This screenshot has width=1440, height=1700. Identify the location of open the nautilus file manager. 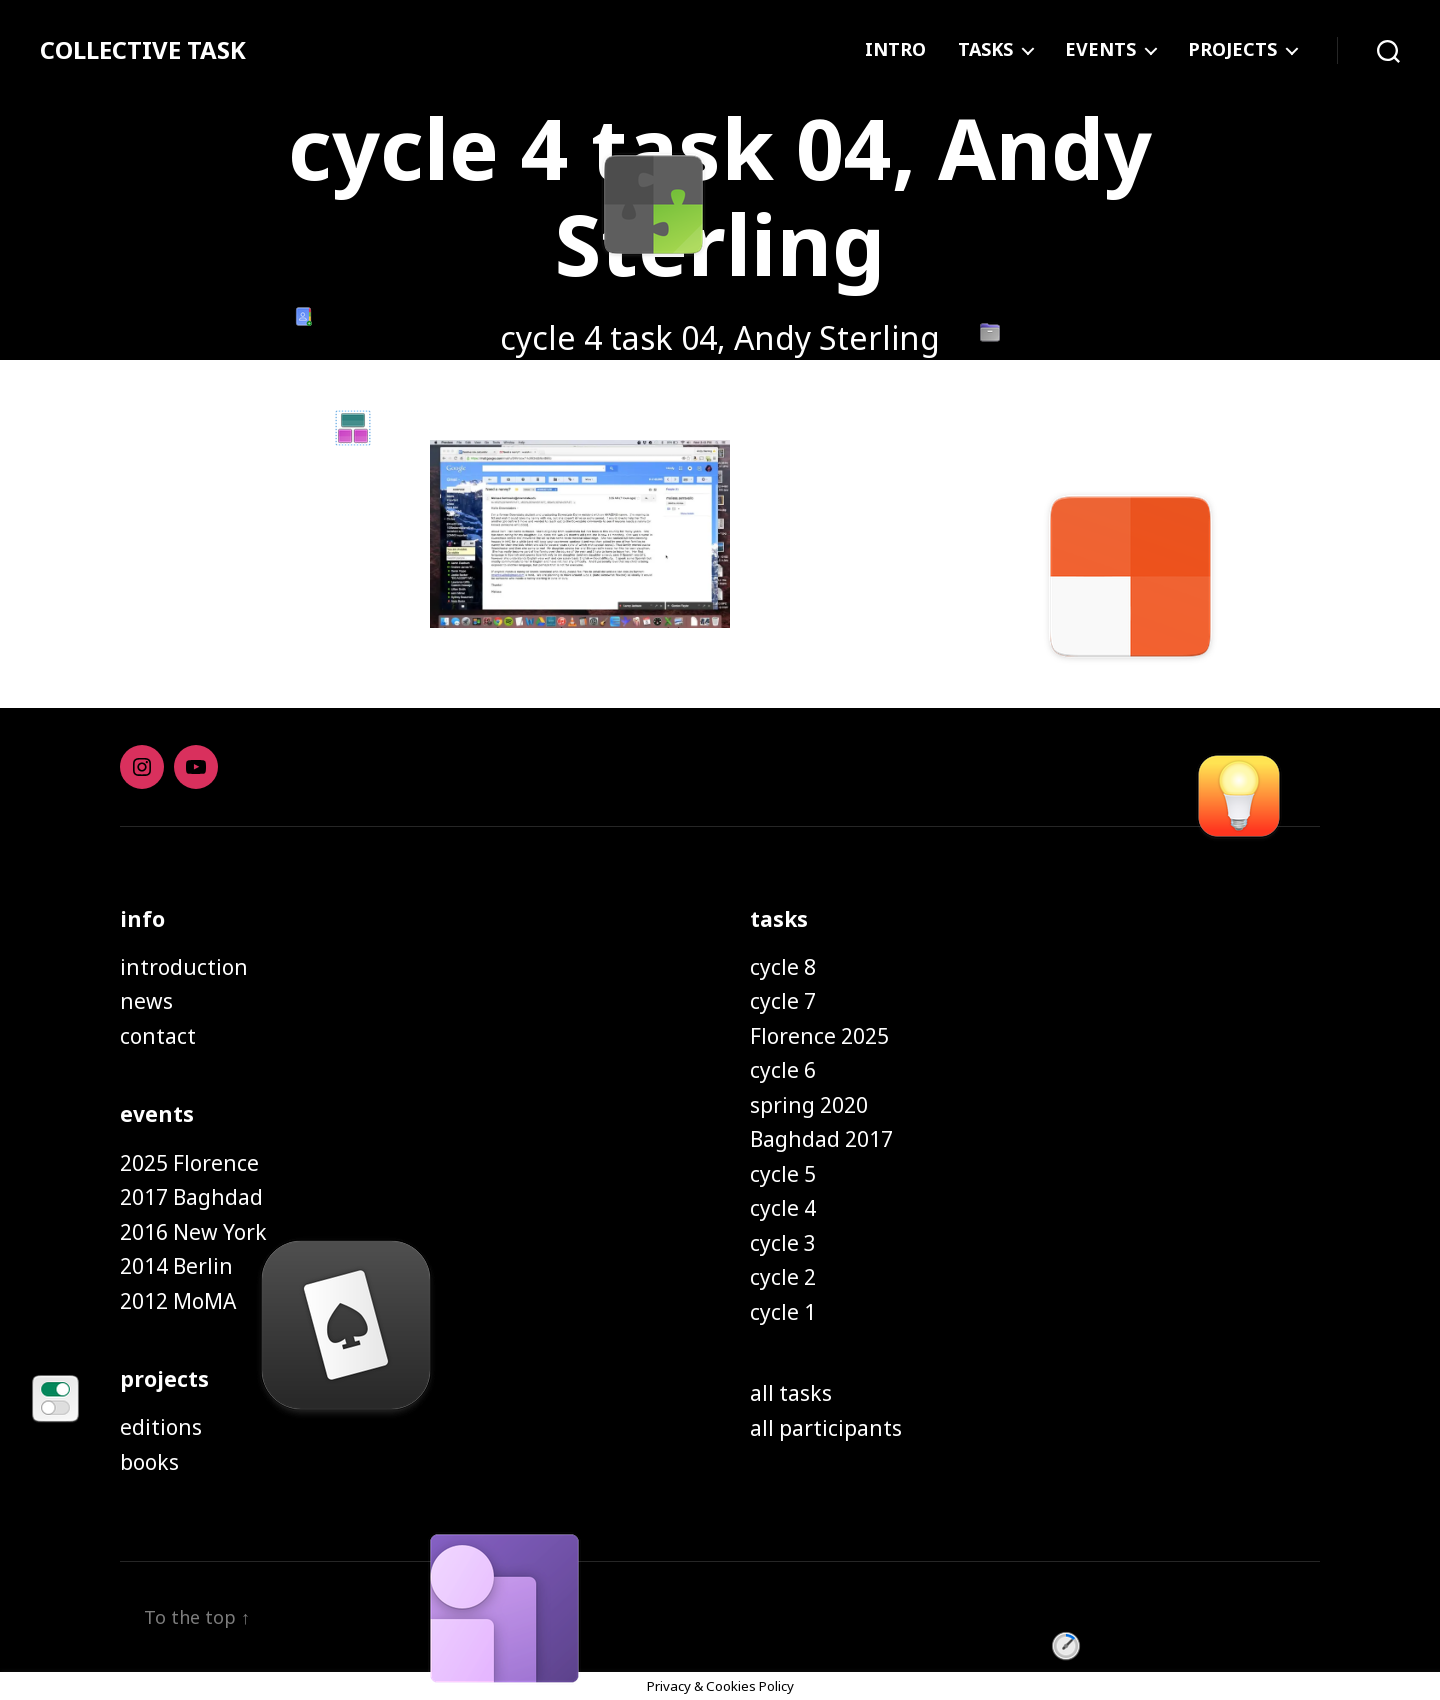
(990, 332).